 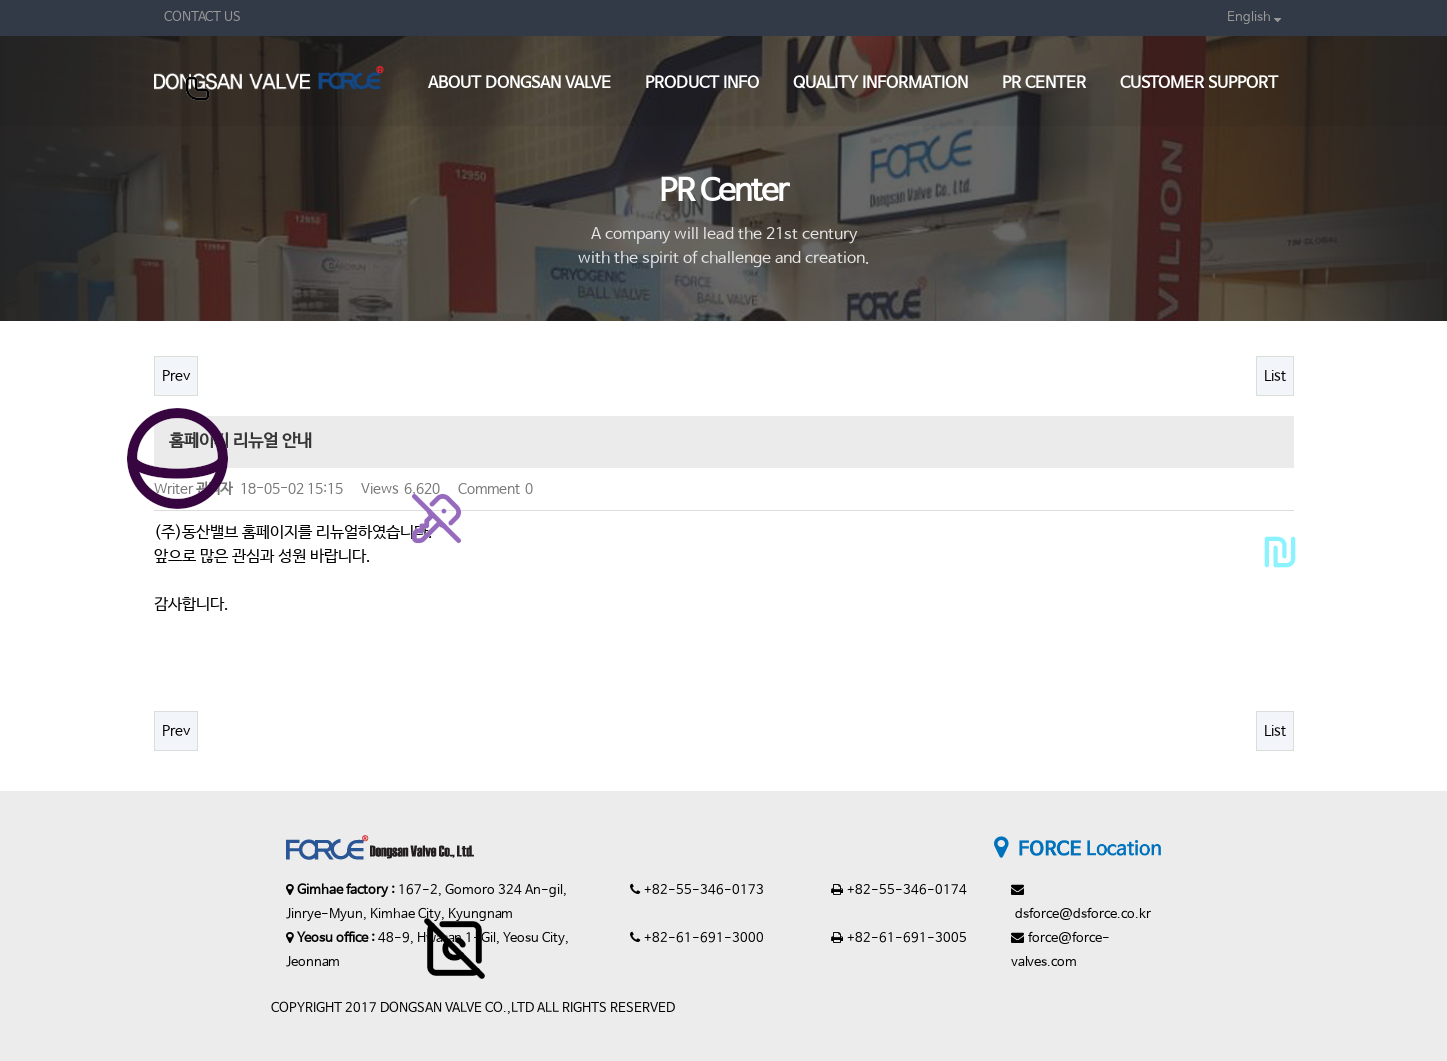 I want to click on access denied or authentication disabled, so click(x=436, y=518).